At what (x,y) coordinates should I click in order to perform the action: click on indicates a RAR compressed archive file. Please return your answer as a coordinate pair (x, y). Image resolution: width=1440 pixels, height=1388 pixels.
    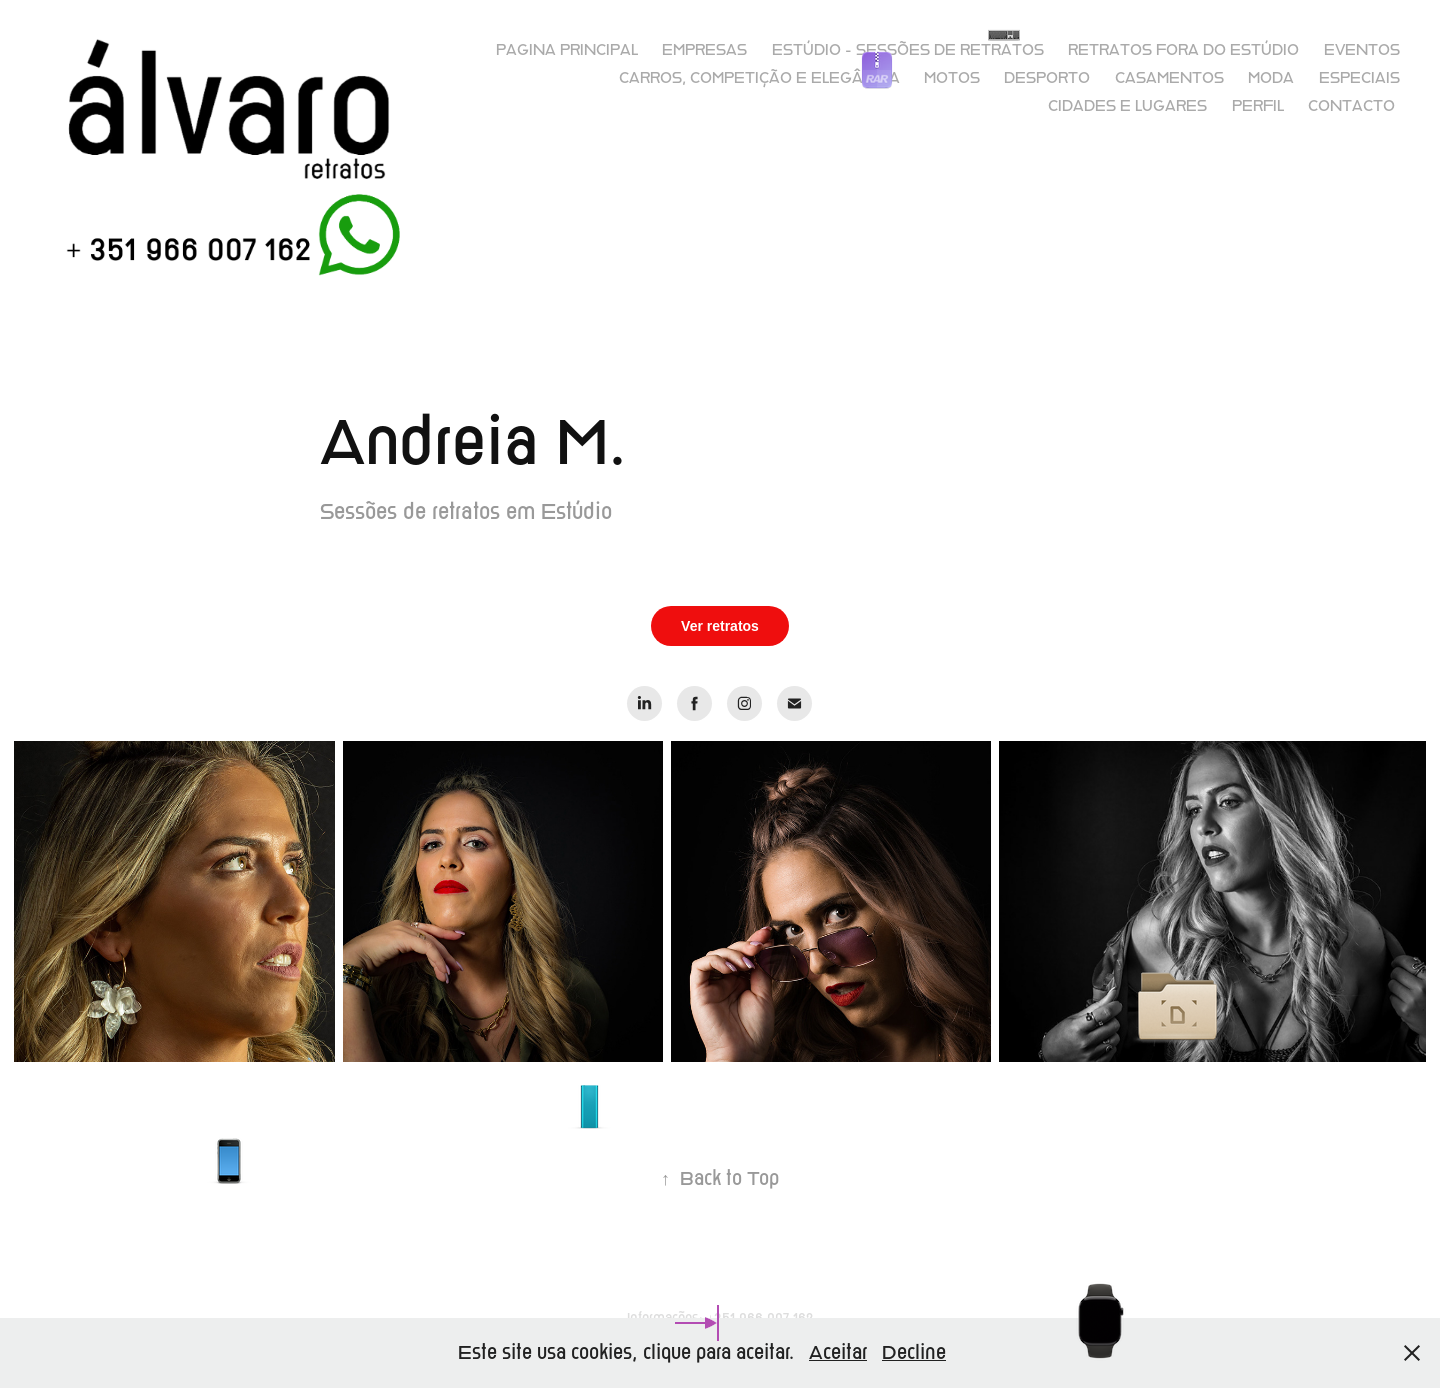
    Looking at the image, I should click on (877, 70).